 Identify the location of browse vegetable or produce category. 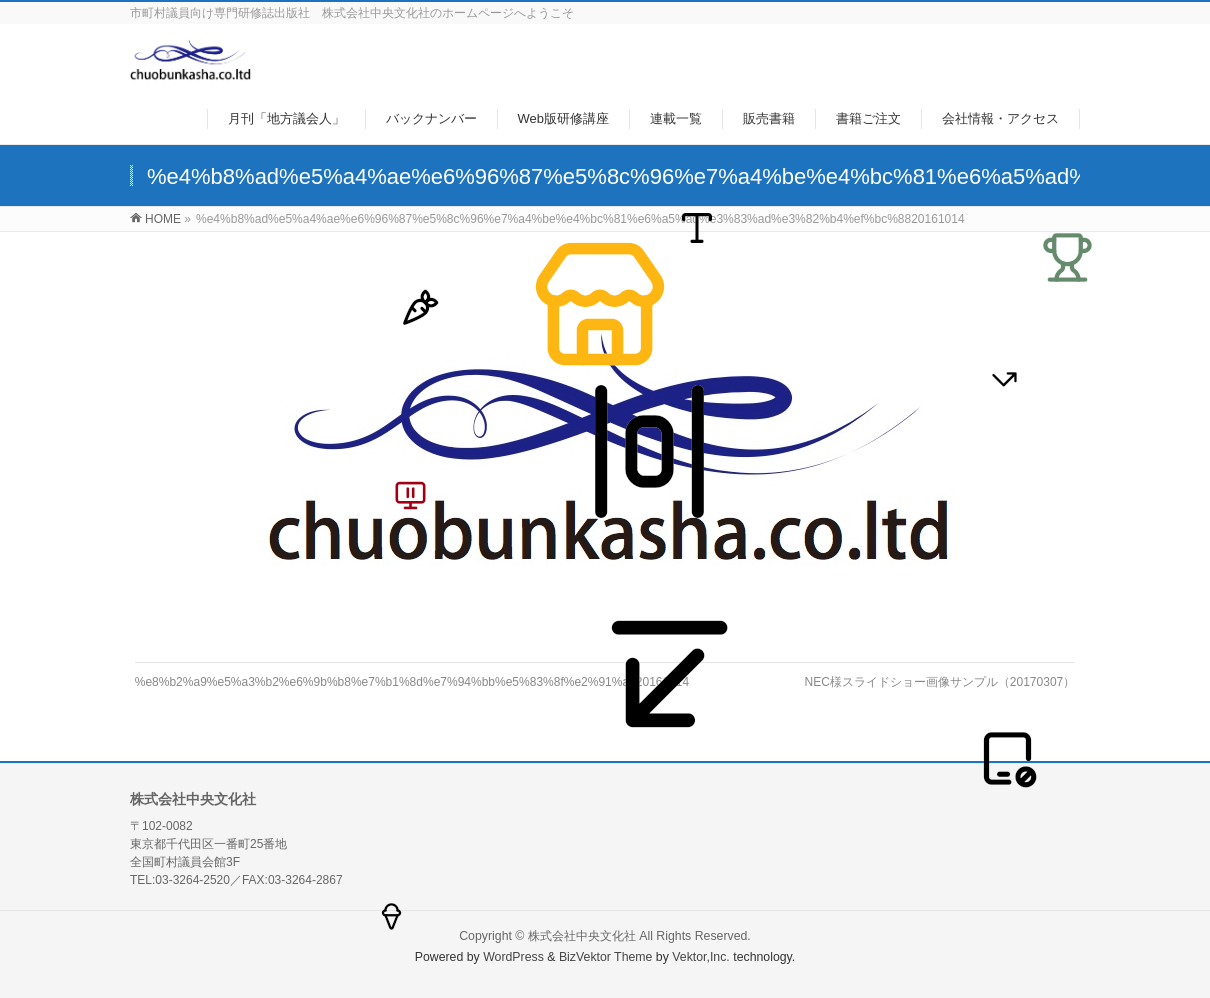
(420, 307).